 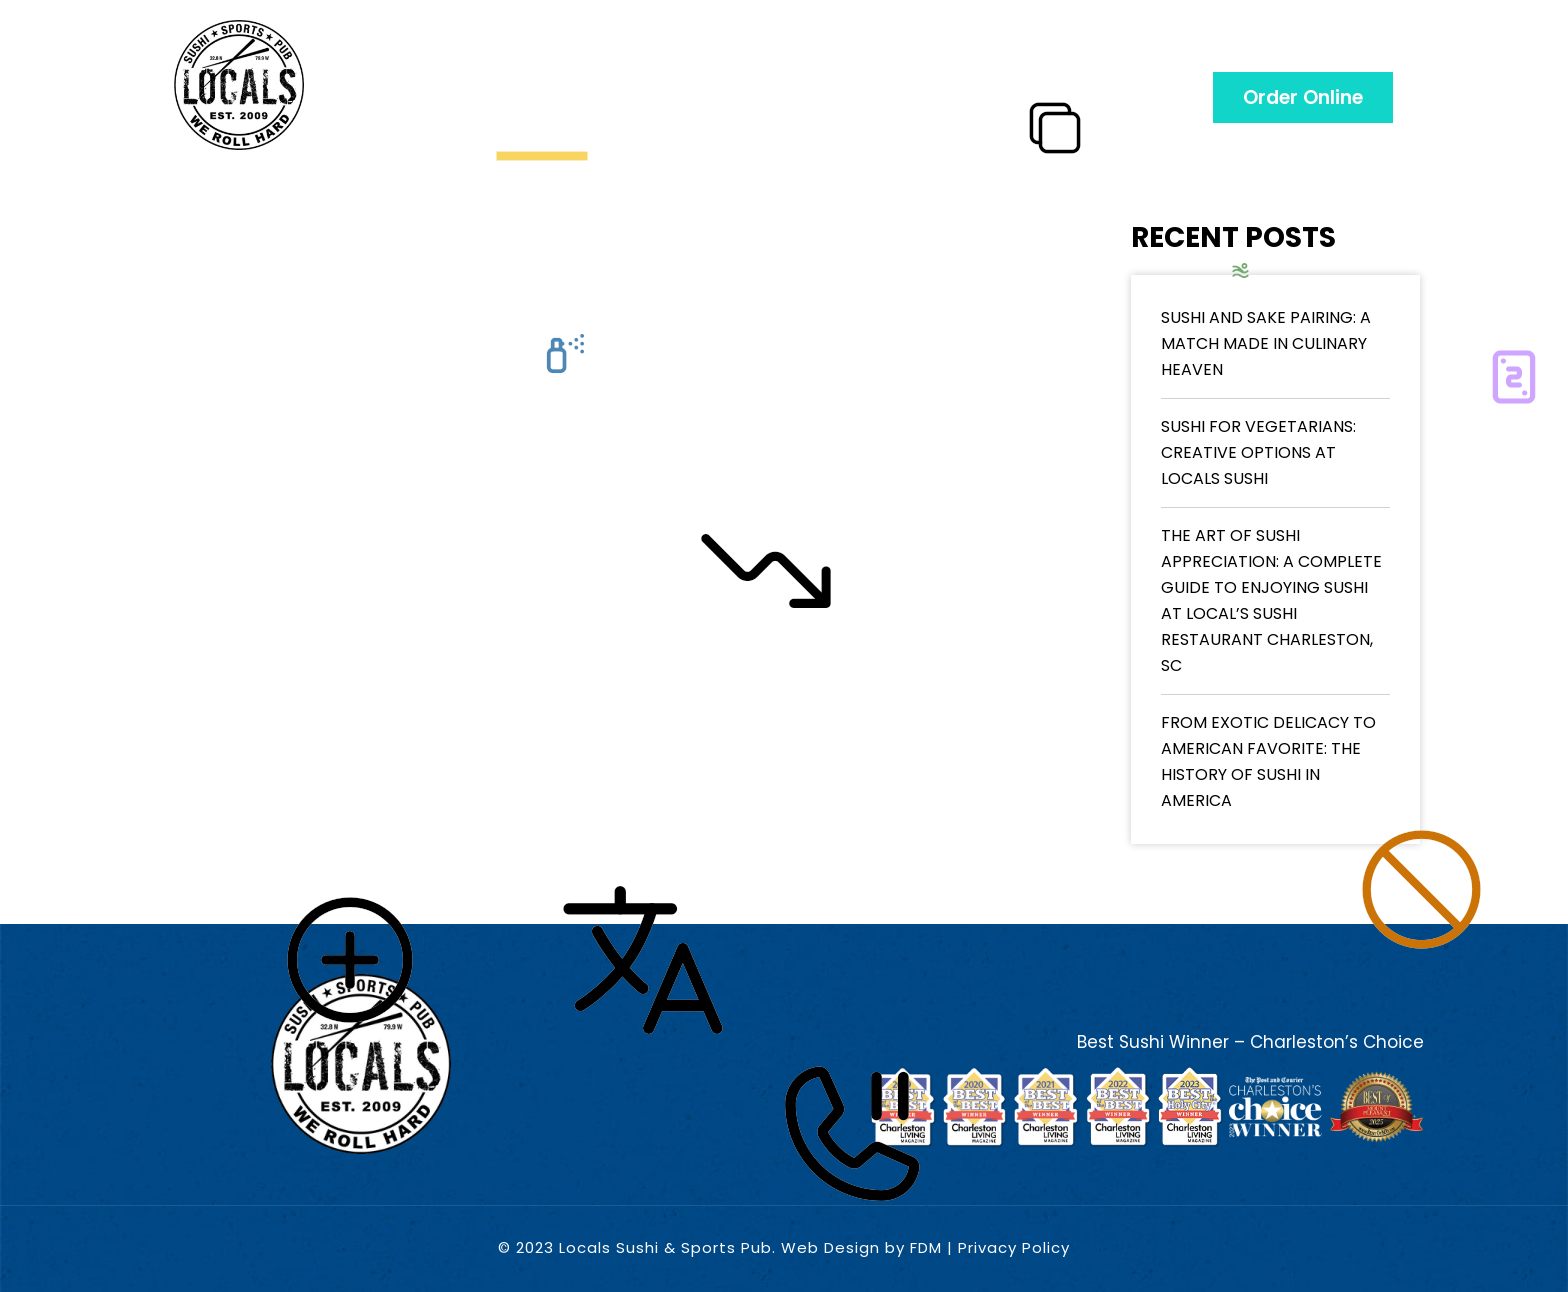 What do you see at coordinates (542, 156) in the screenshot?
I see `remove an item from a list` at bounding box center [542, 156].